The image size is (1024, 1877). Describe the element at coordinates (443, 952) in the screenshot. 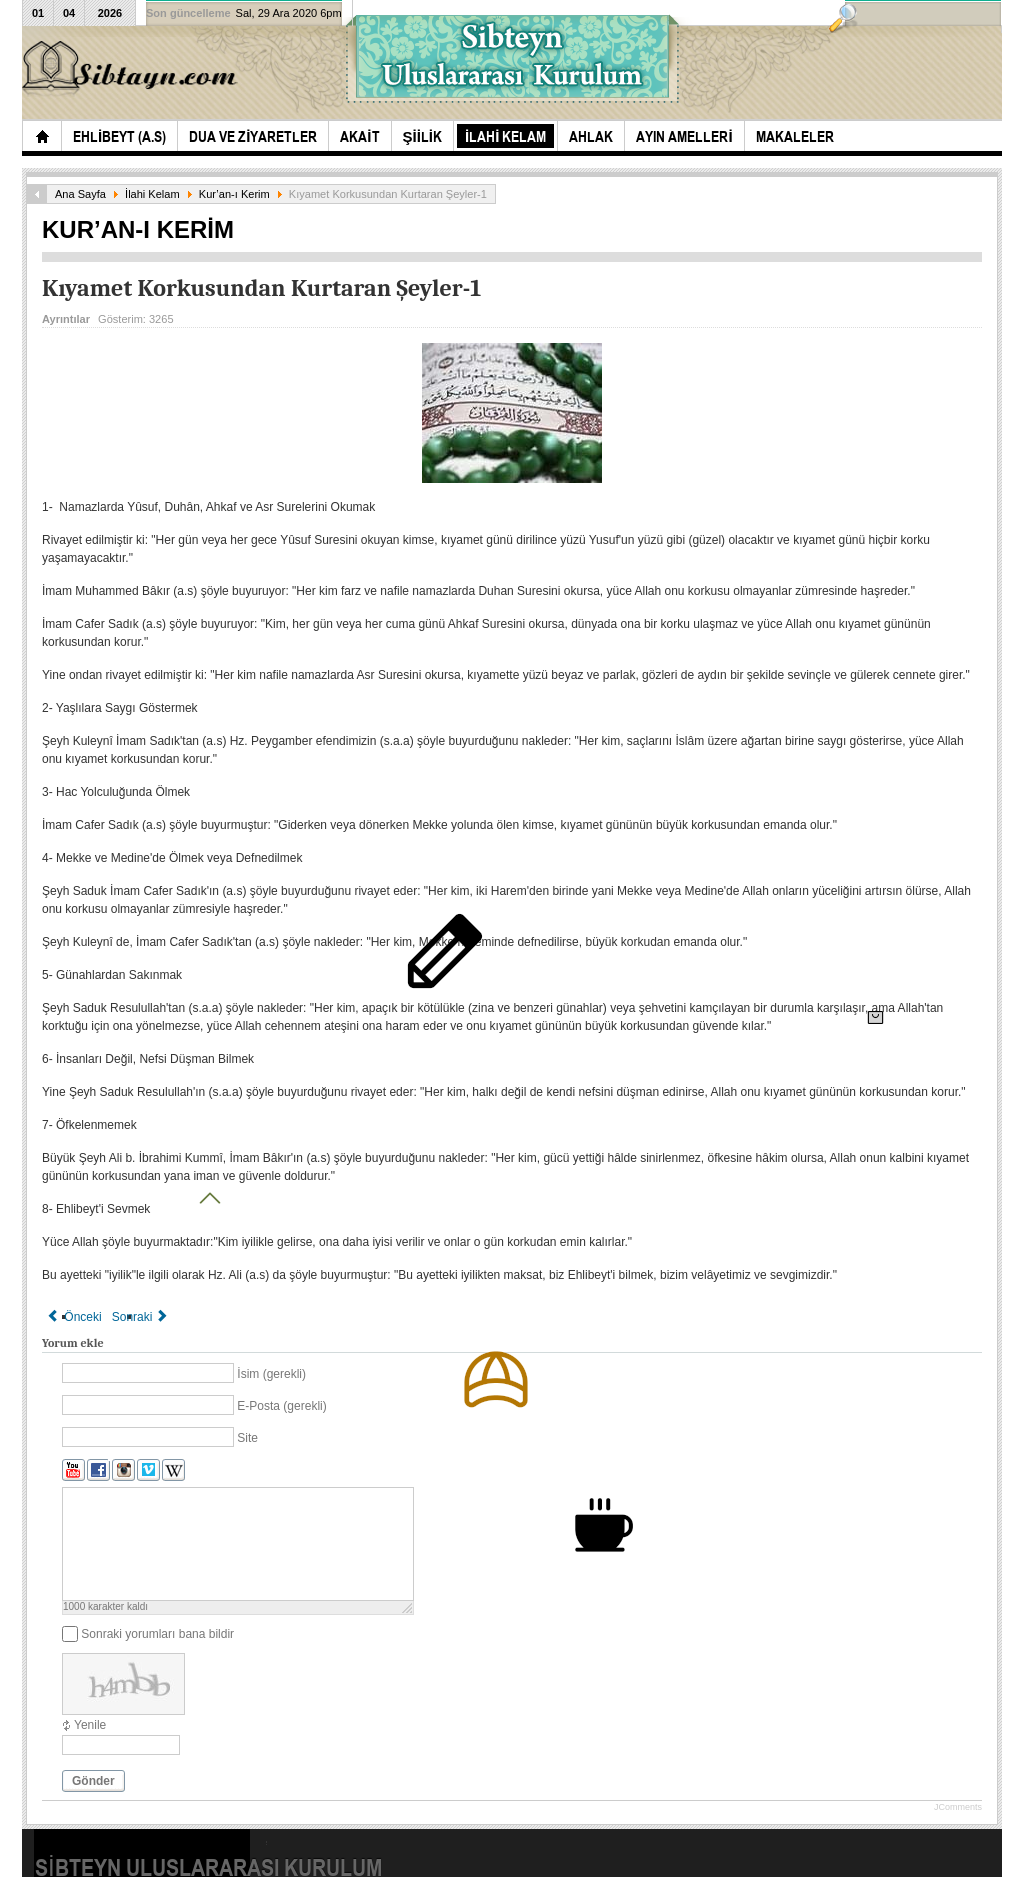

I see `edit content or text` at that location.